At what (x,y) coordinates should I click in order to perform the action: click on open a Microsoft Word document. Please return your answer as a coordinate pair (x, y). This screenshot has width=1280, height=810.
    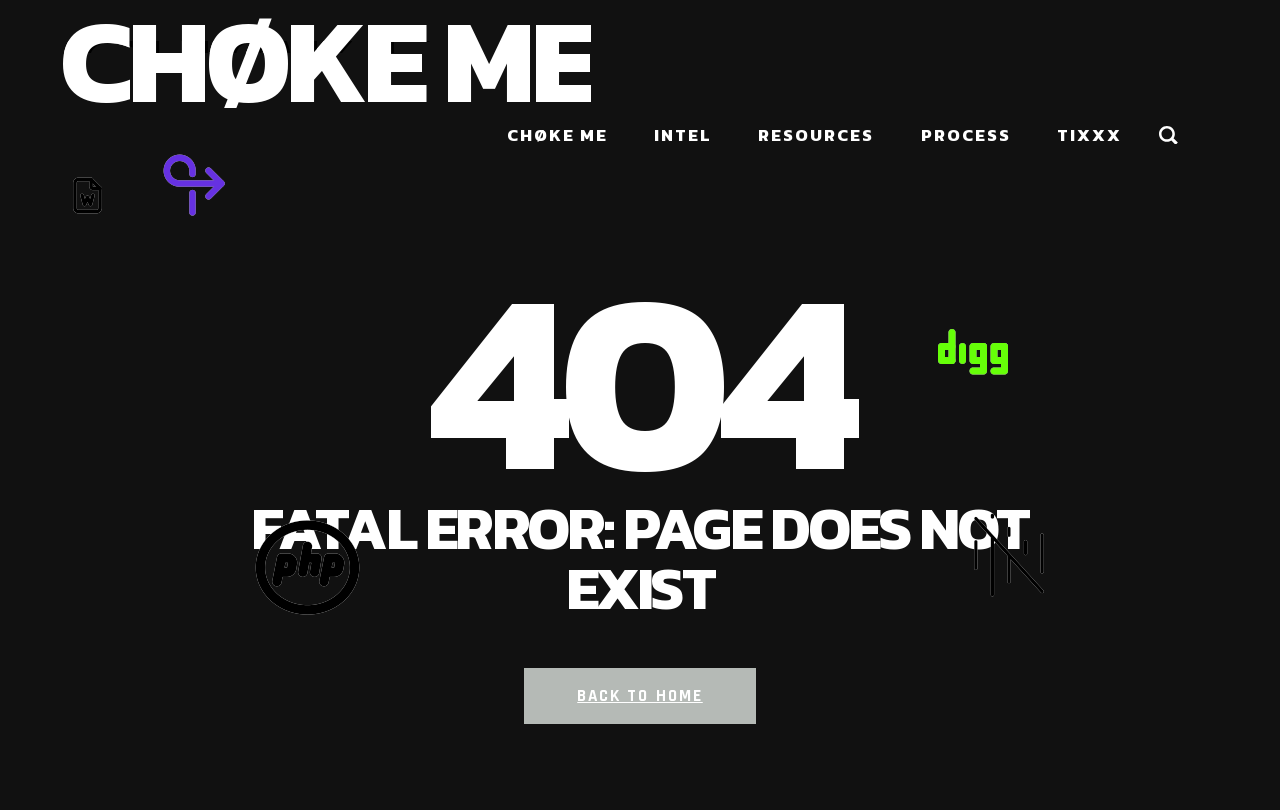
    Looking at the image, I should click on (87, 195).